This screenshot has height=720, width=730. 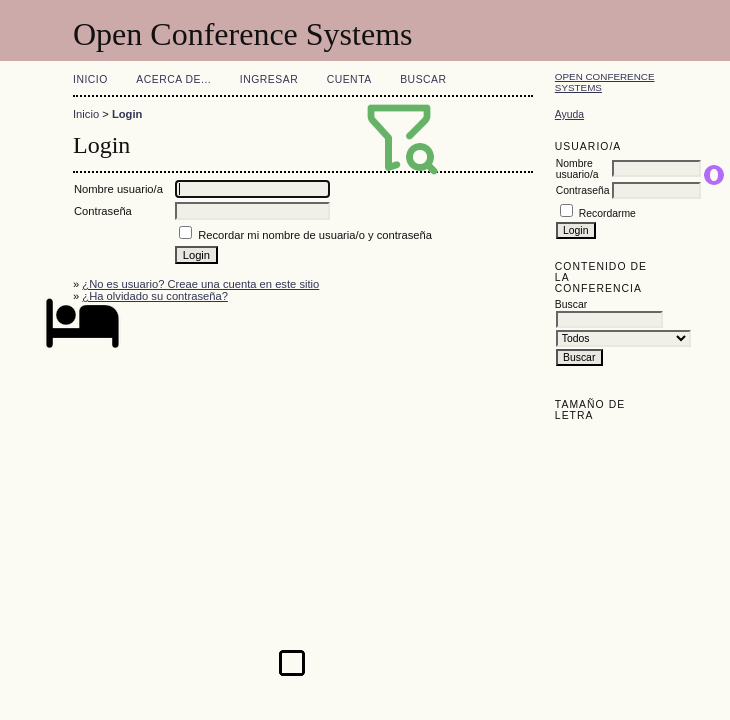 What do you see at coordinates (292, 663) in the screenshot?
I see `unselected checkbox option` at bounding box center [292, 663].